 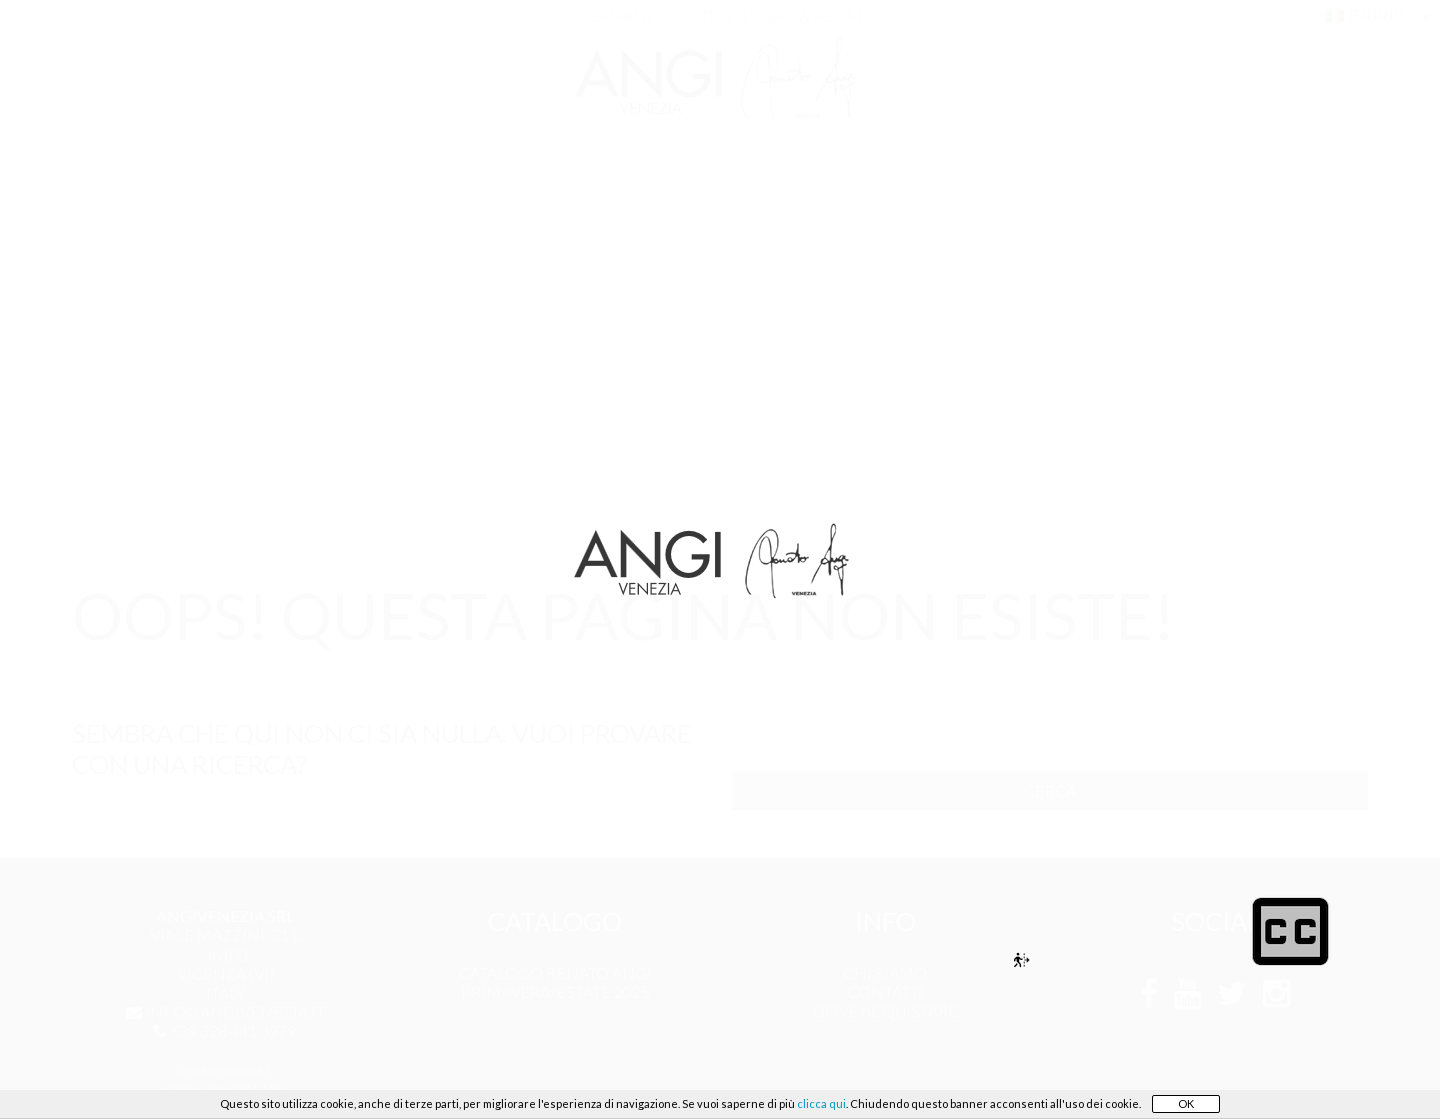 I want to click on enable closed captions for video content, so click(x=1290, y=931).